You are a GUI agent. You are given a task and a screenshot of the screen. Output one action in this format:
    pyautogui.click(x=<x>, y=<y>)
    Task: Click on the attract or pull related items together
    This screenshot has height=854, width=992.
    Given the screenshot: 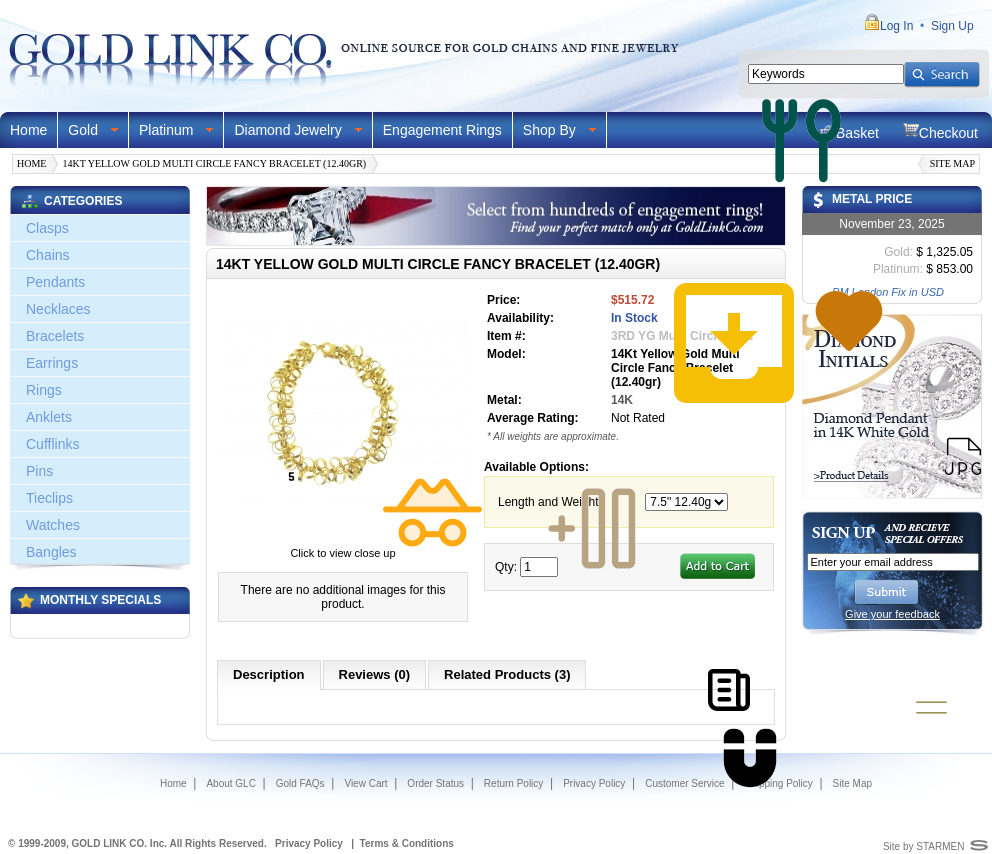 What is the action you would take?
    pyautogui.click(x=750, y=758)
    